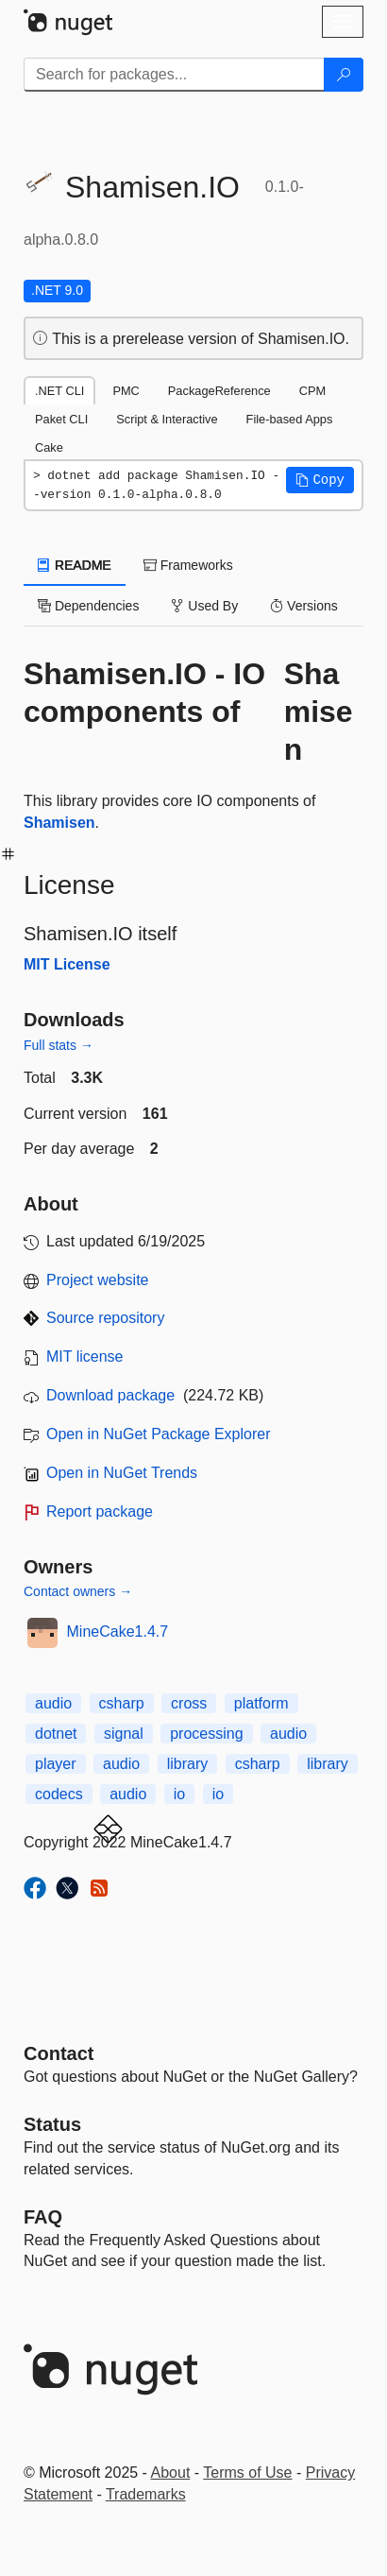  Describe the element at coordinates (8, 853) in the screenshot. I see `add or view hashtags` at that location.